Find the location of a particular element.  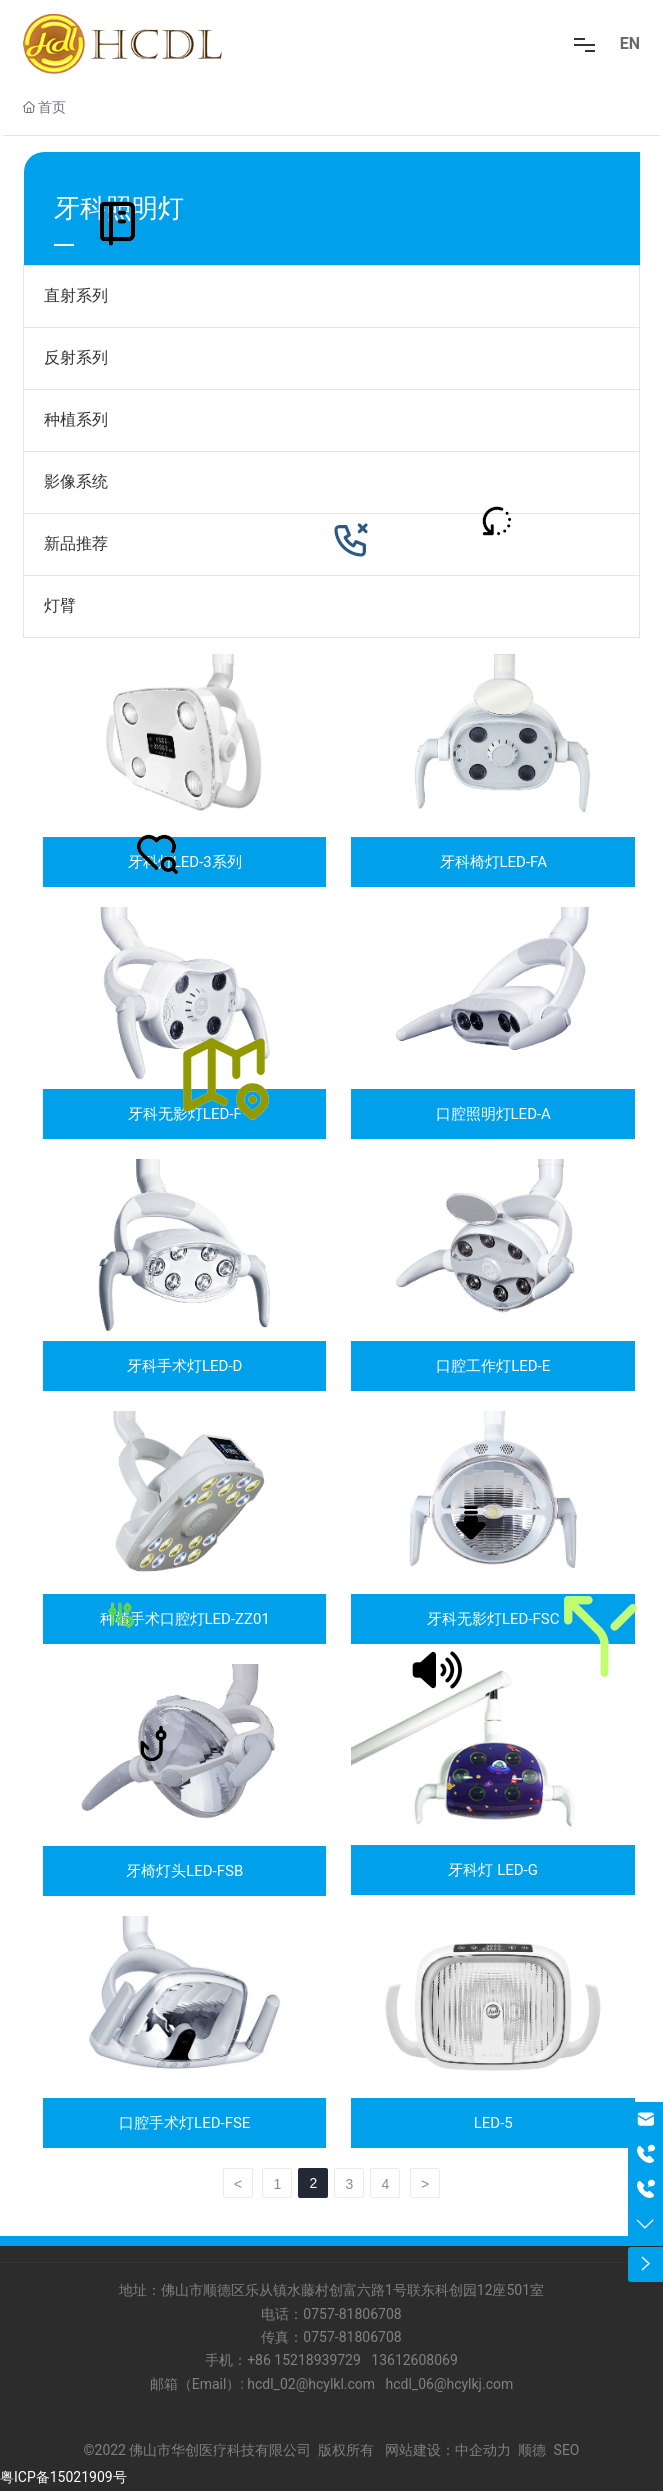

fishing or angling activity is located at coordinates (153, 1744).